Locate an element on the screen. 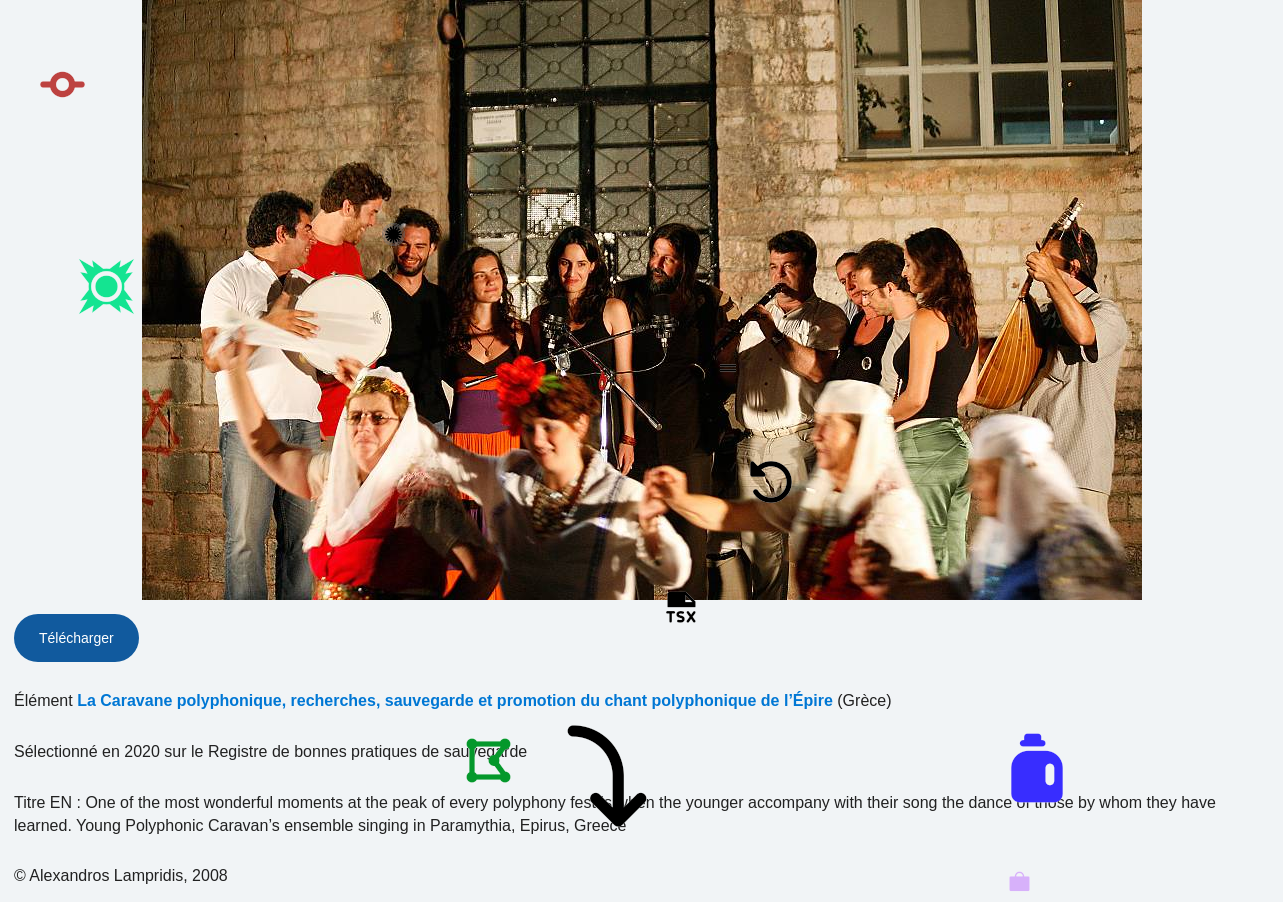  first order logo from star wars franchise is located at coordinates (393, 234).